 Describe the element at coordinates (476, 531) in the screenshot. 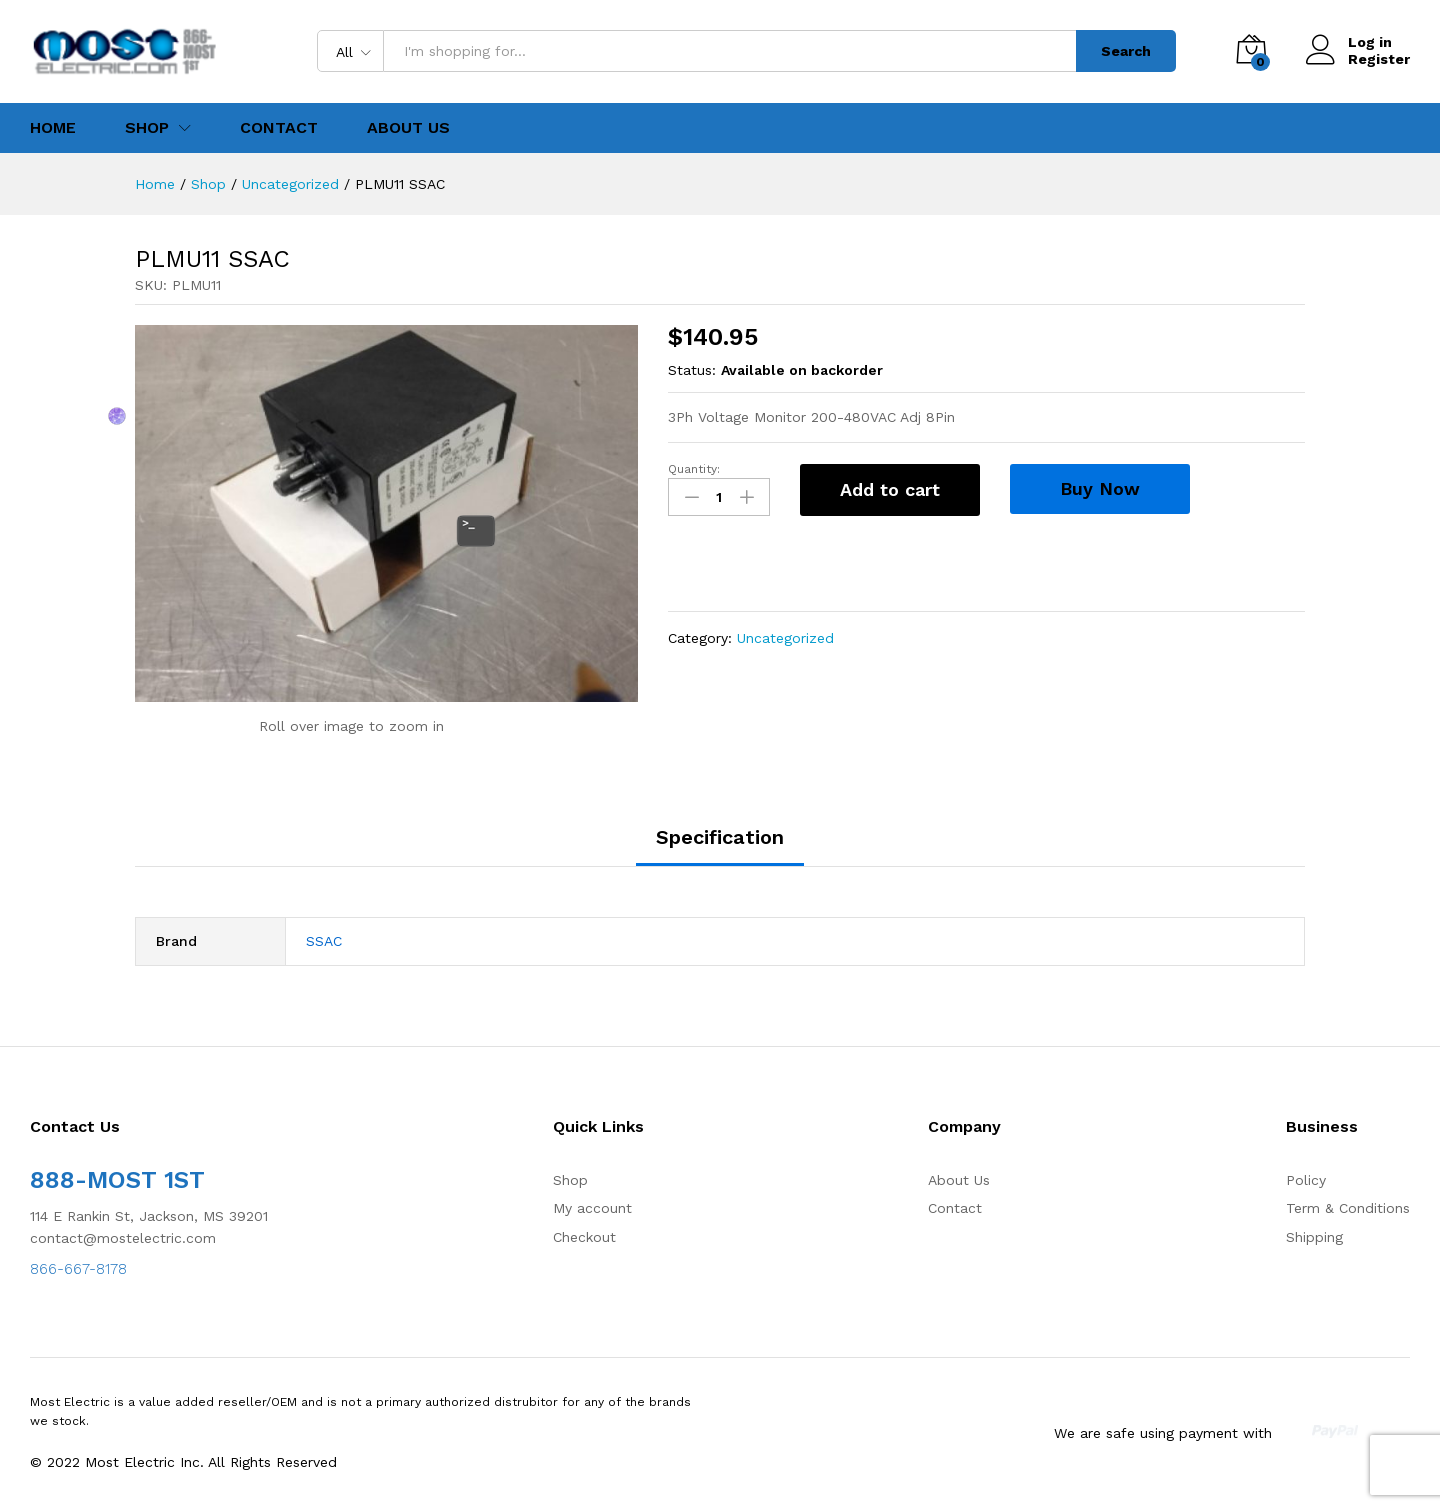

I see `open the terminal application` at that location.